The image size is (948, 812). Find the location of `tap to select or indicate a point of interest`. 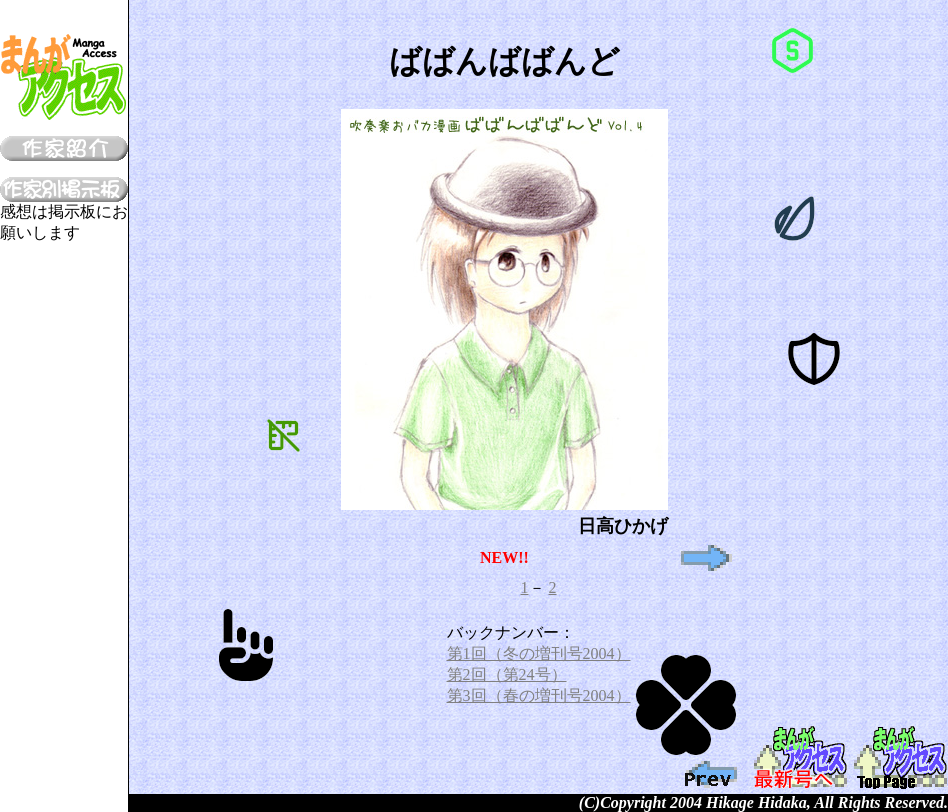

tap to select or indicate a point of interest is located at coordinates (246, 645).